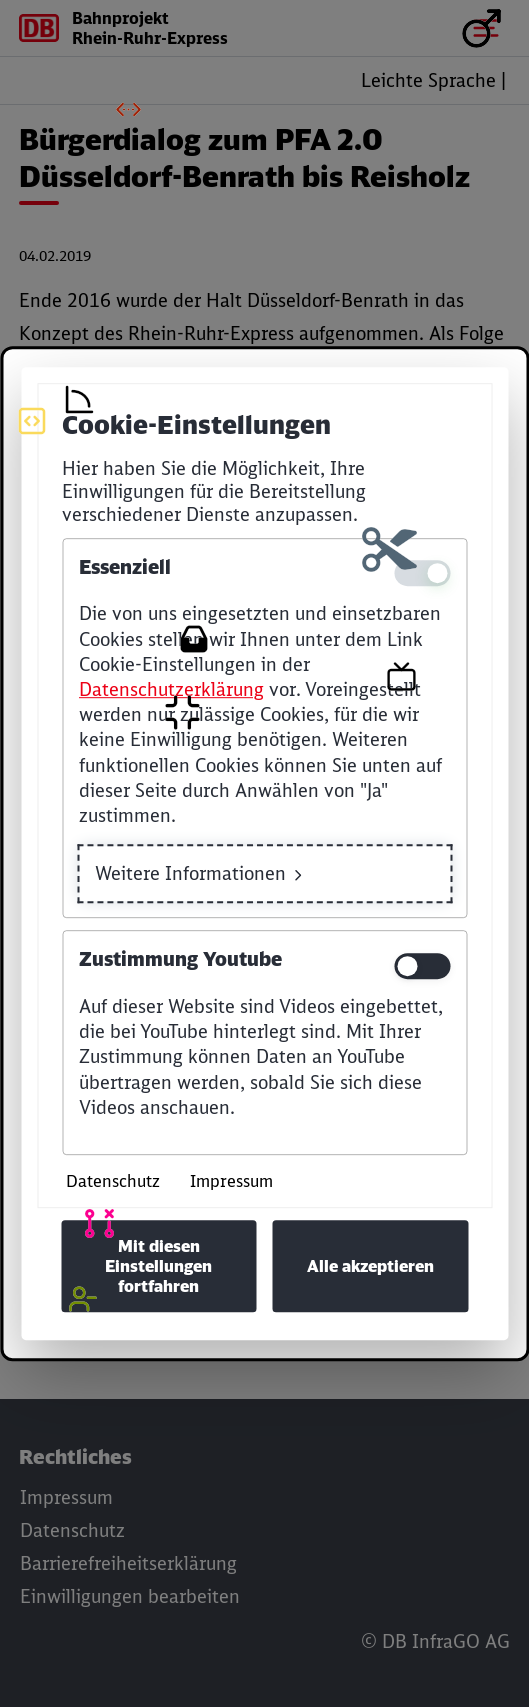 Image resolution: width=529 pixels, height=1707 pixels. Describe the element at coordinates (194, 639) in the screenshot. I see `view your inbox` at that location.